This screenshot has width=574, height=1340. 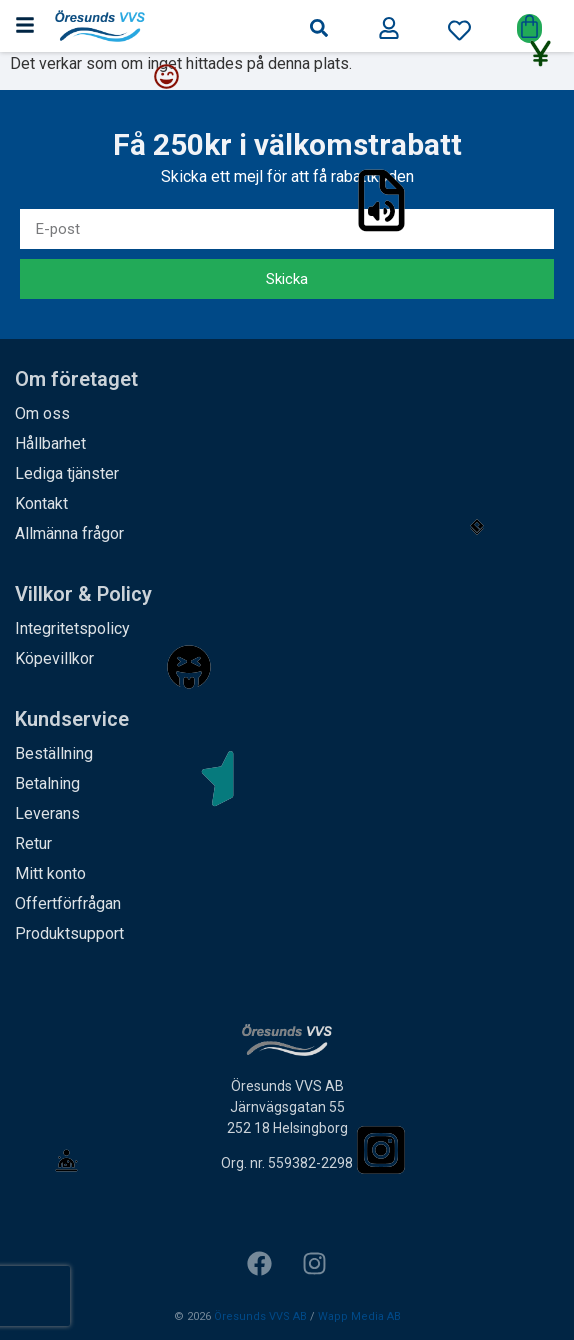 I want to click on open Visual Paradigm application, so click(x=477, y=527).